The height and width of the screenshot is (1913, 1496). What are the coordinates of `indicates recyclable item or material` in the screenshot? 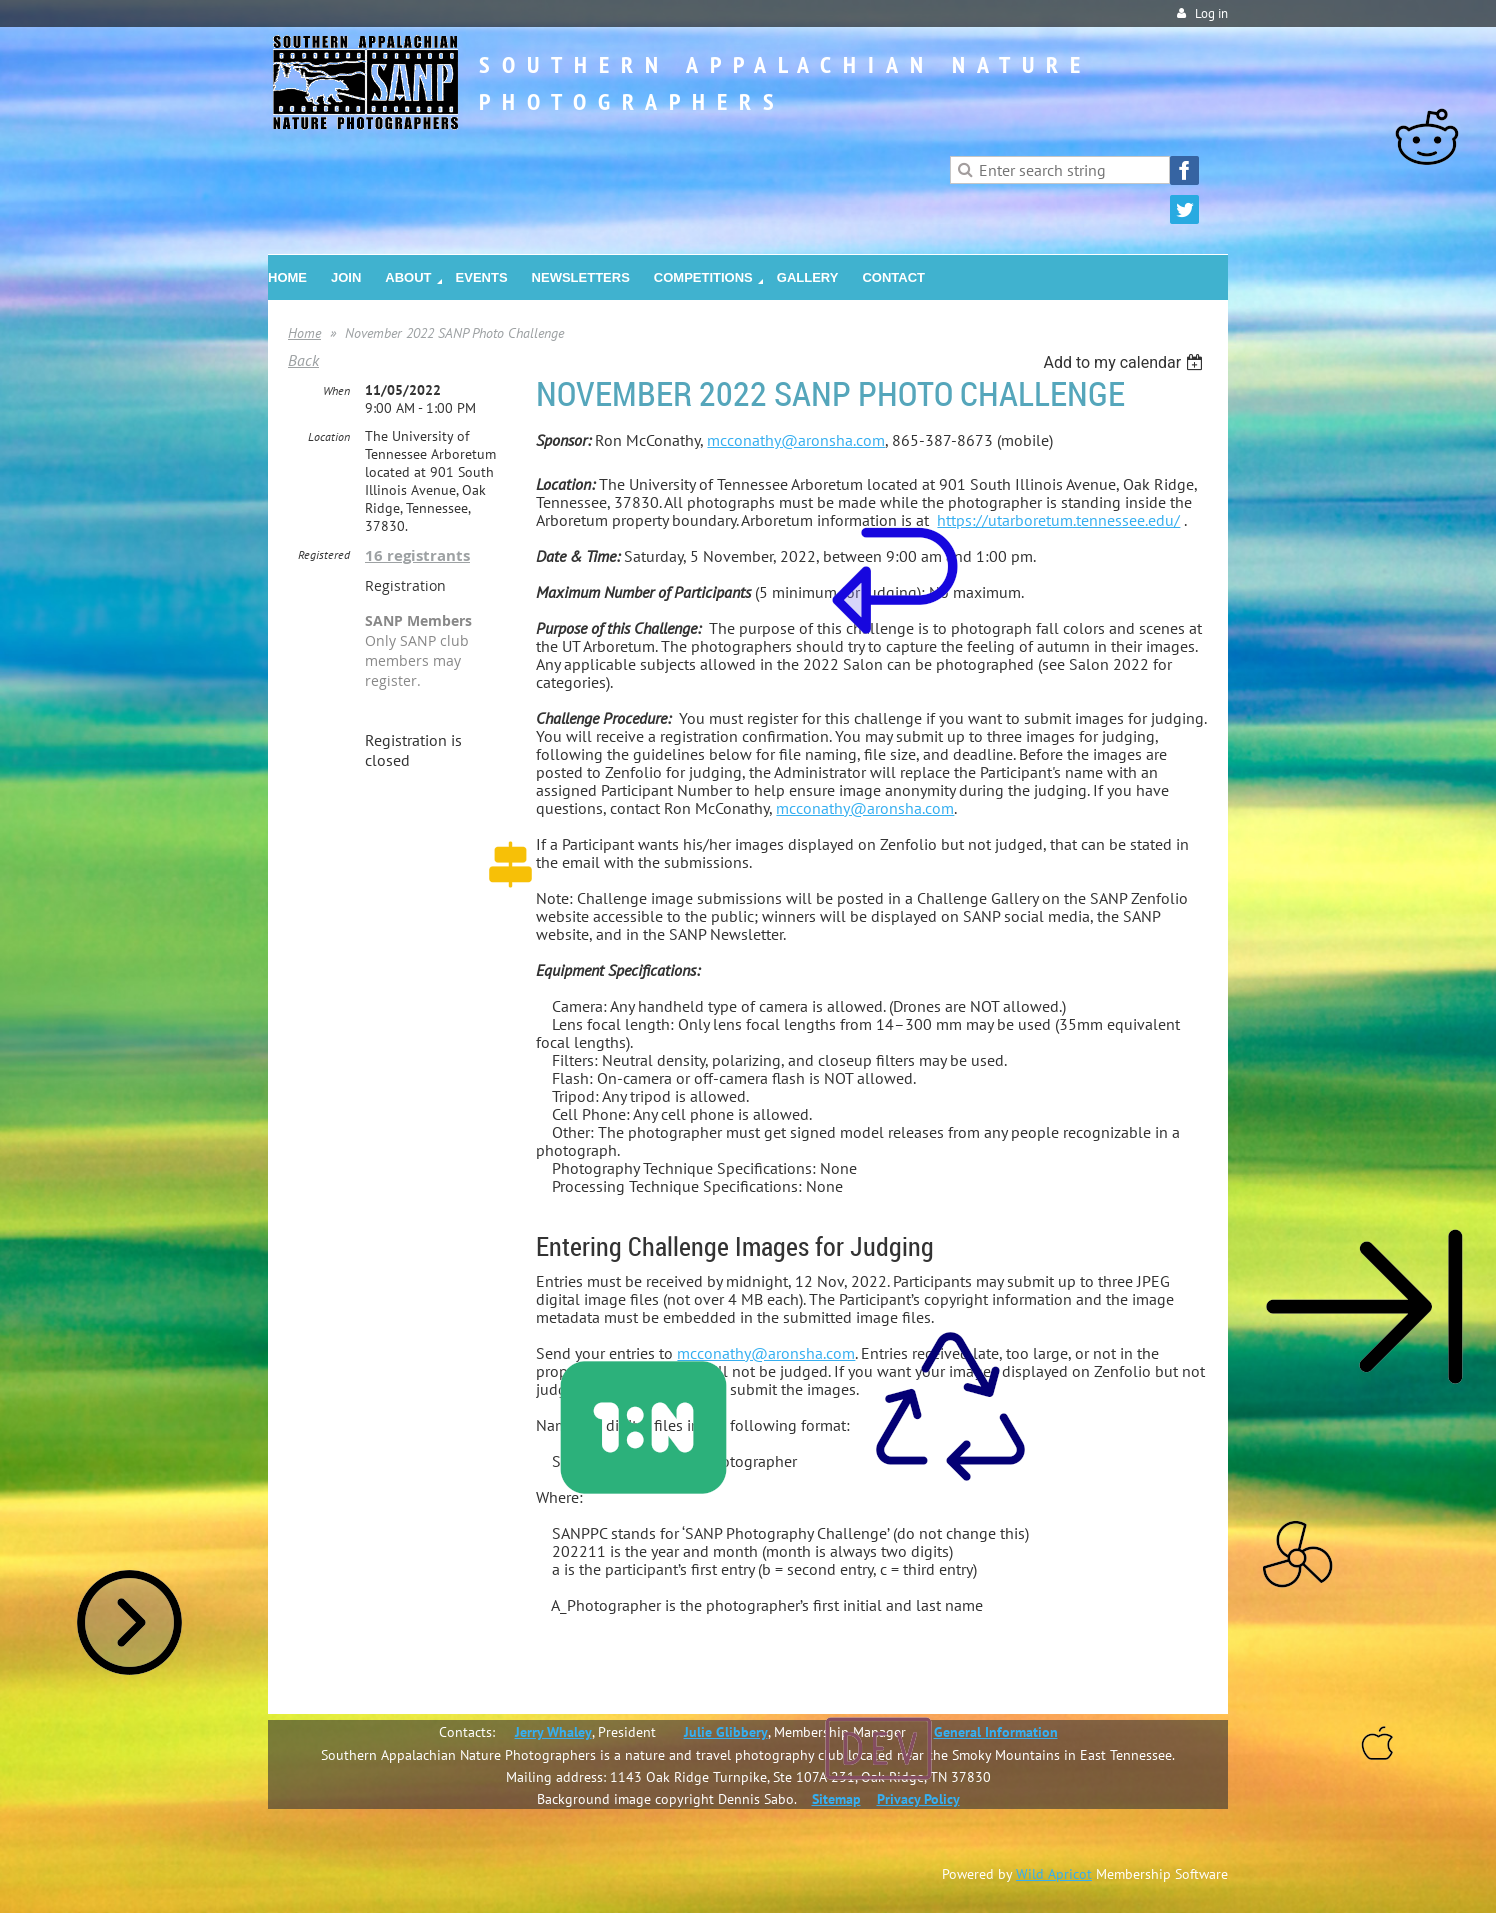 It's located at (950, 1406).